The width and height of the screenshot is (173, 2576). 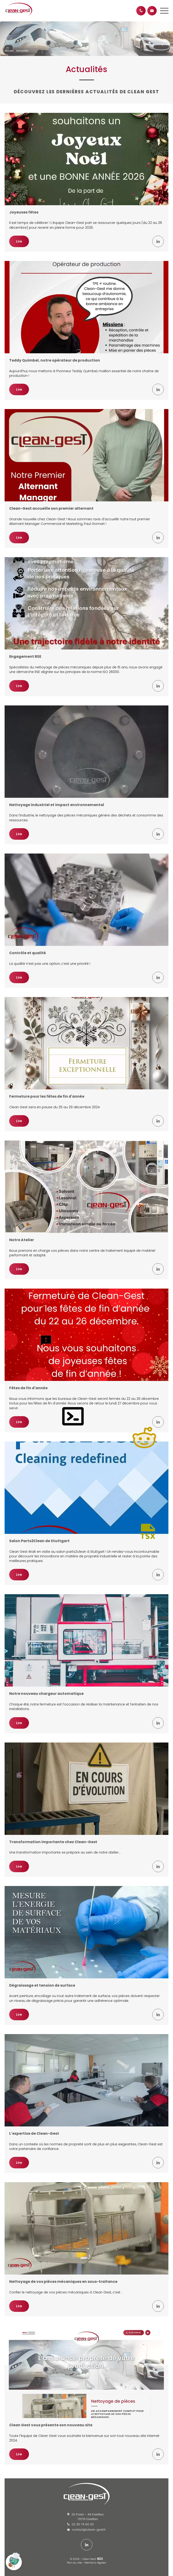 What do you see at coordinates (19, 1775) in the screenshot?
I see `access cable car or gondola transit options` at bounding box center [19, 1775].